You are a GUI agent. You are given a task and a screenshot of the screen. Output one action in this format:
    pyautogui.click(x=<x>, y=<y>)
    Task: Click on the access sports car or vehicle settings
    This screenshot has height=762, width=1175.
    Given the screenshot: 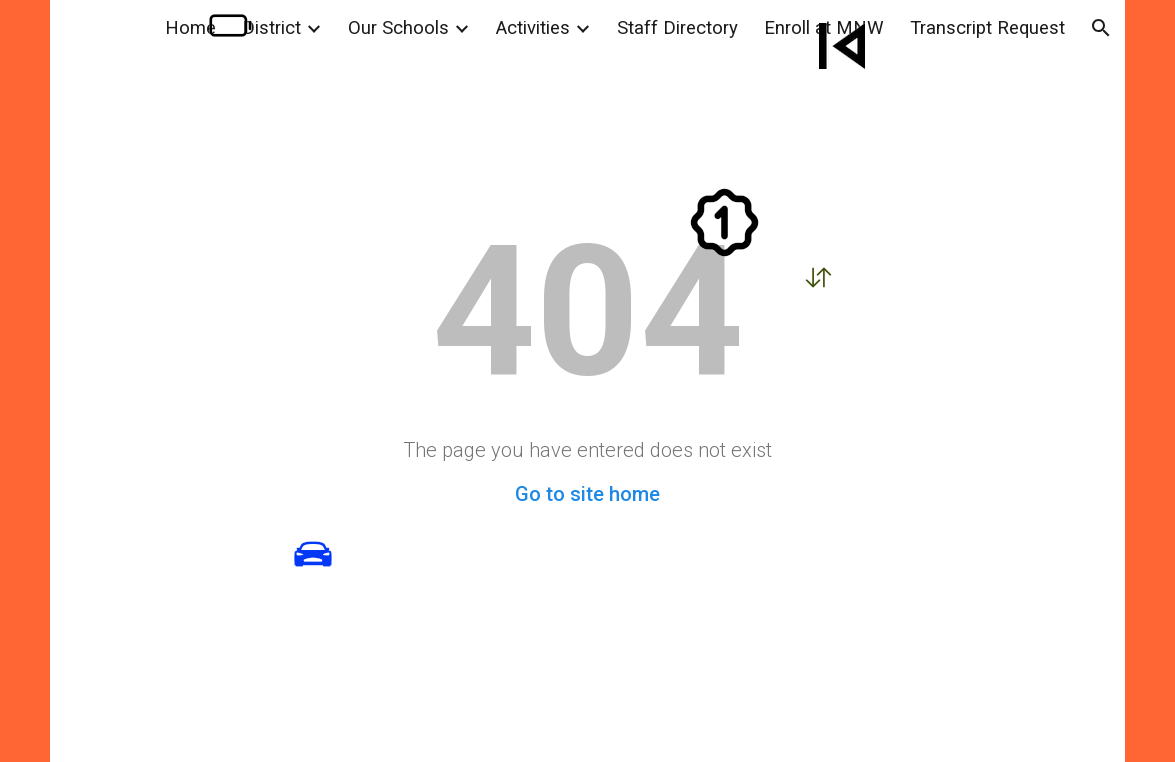 What is the action you would take?
    pyautogui.click(x=313, y=554)
    